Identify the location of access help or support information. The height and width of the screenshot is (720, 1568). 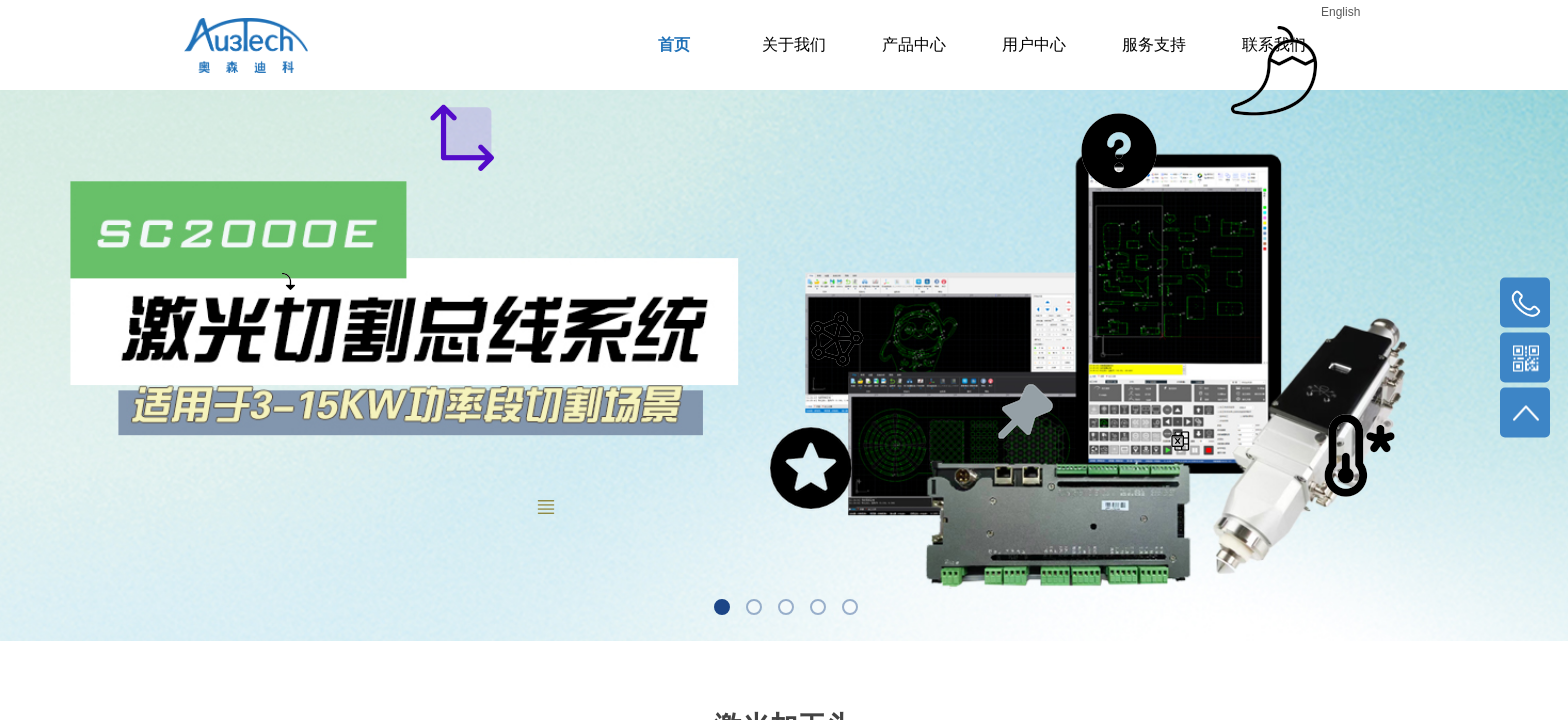
(1119, 151).